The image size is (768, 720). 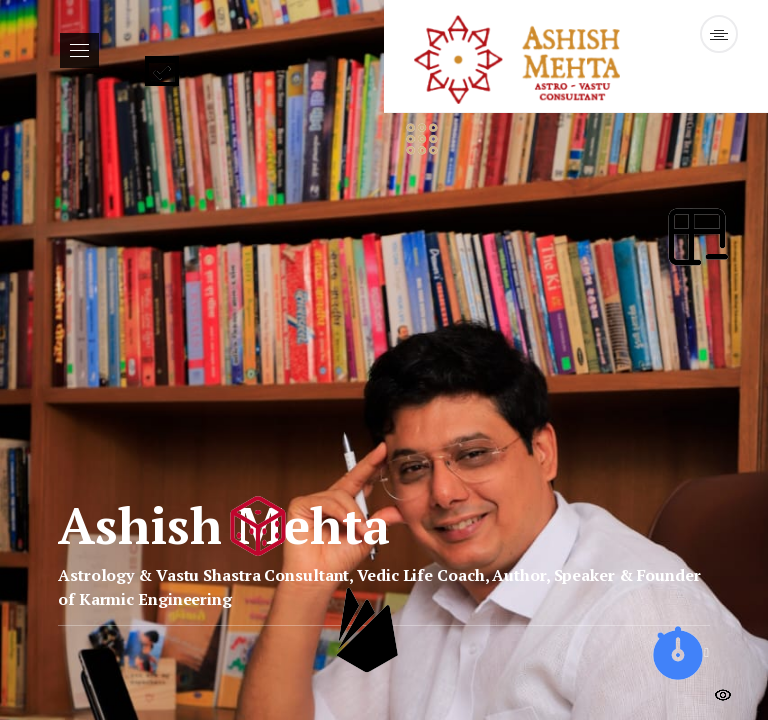 What do you see at coordinates (367, 630) in the screenshot?
I see `firebase platform logo` at bounding box center [367, 630].